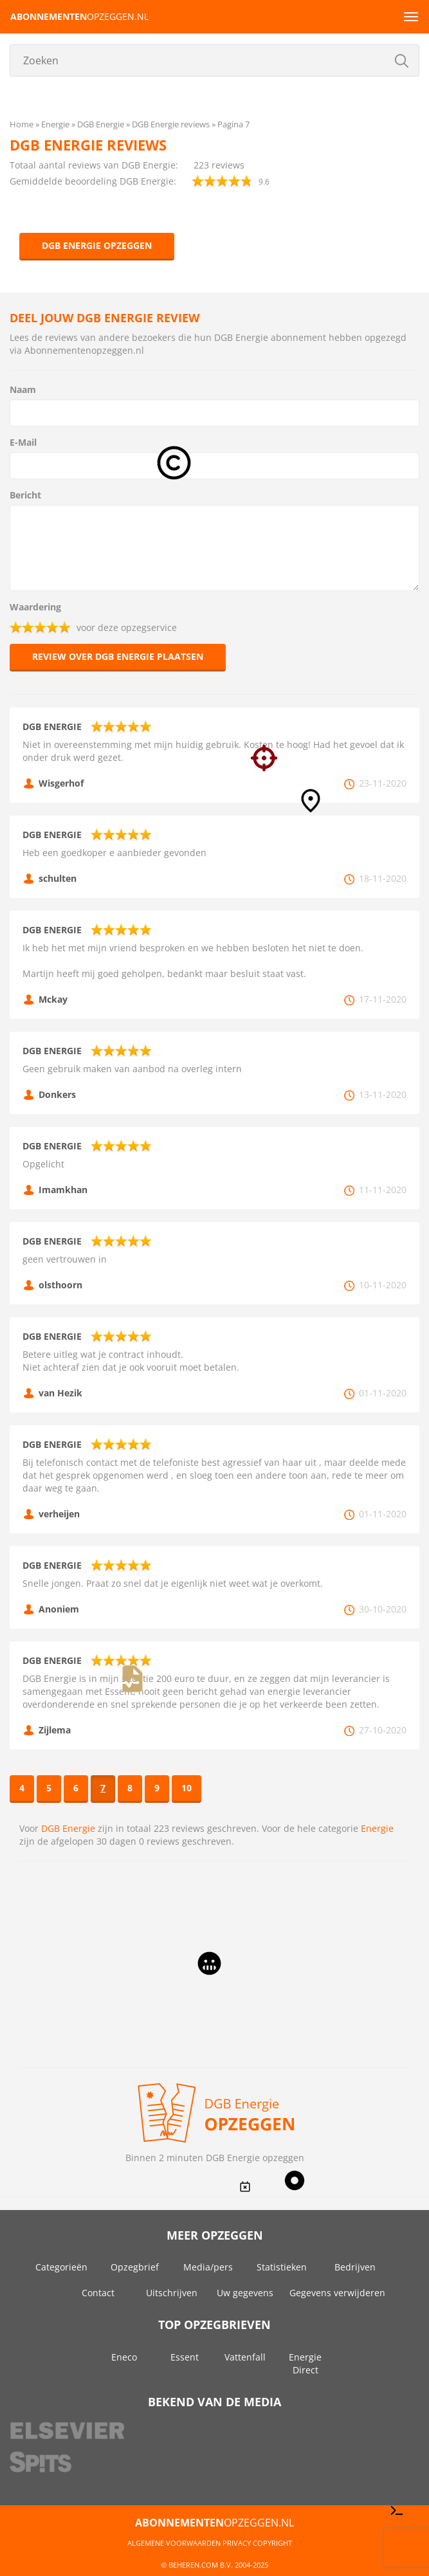 This screenshot has height=2576, width=429. What do you see at coordinates (132, 1679) in the screenshot?
I see `view medical records or health documents` at bounding box center [132, 1679].